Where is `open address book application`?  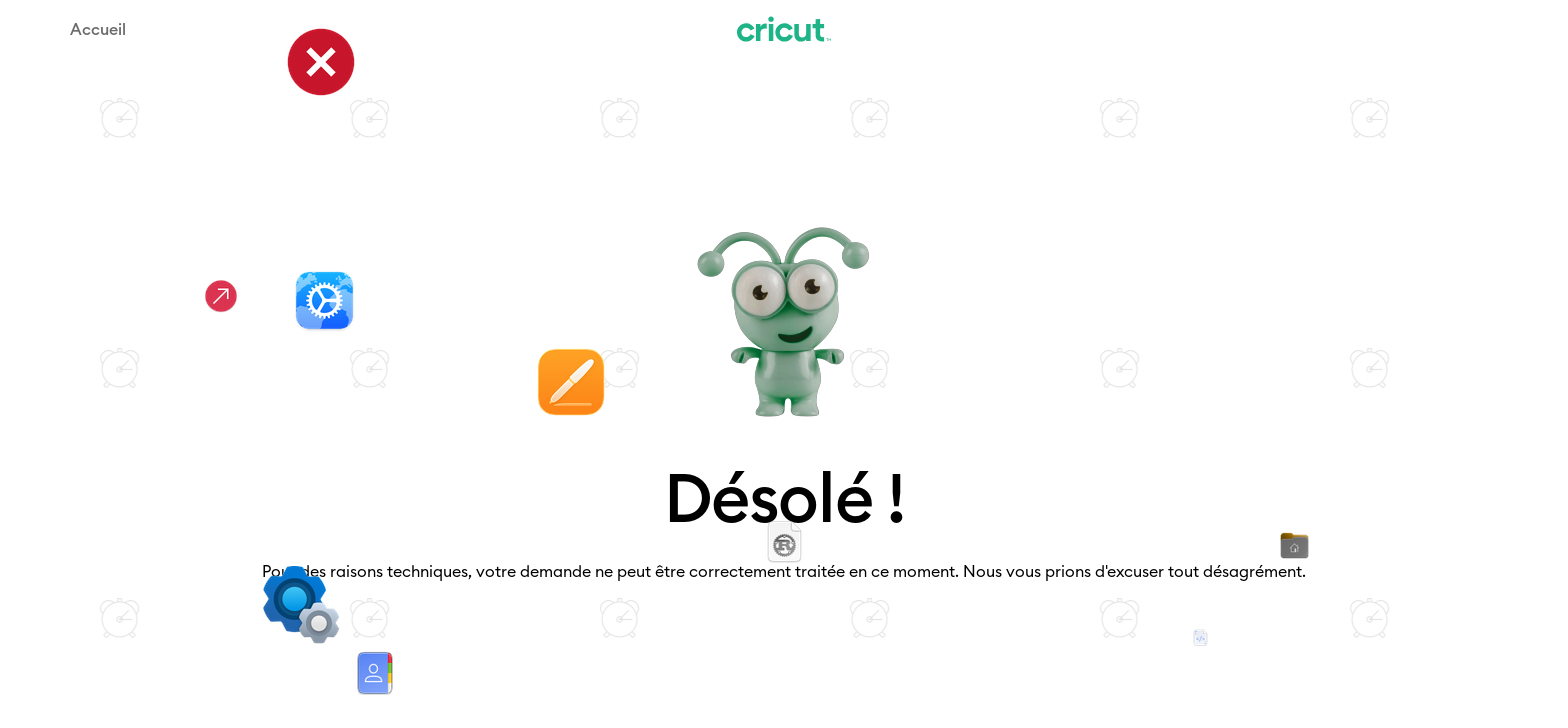
open address book application is located at coordinates (375, 673).